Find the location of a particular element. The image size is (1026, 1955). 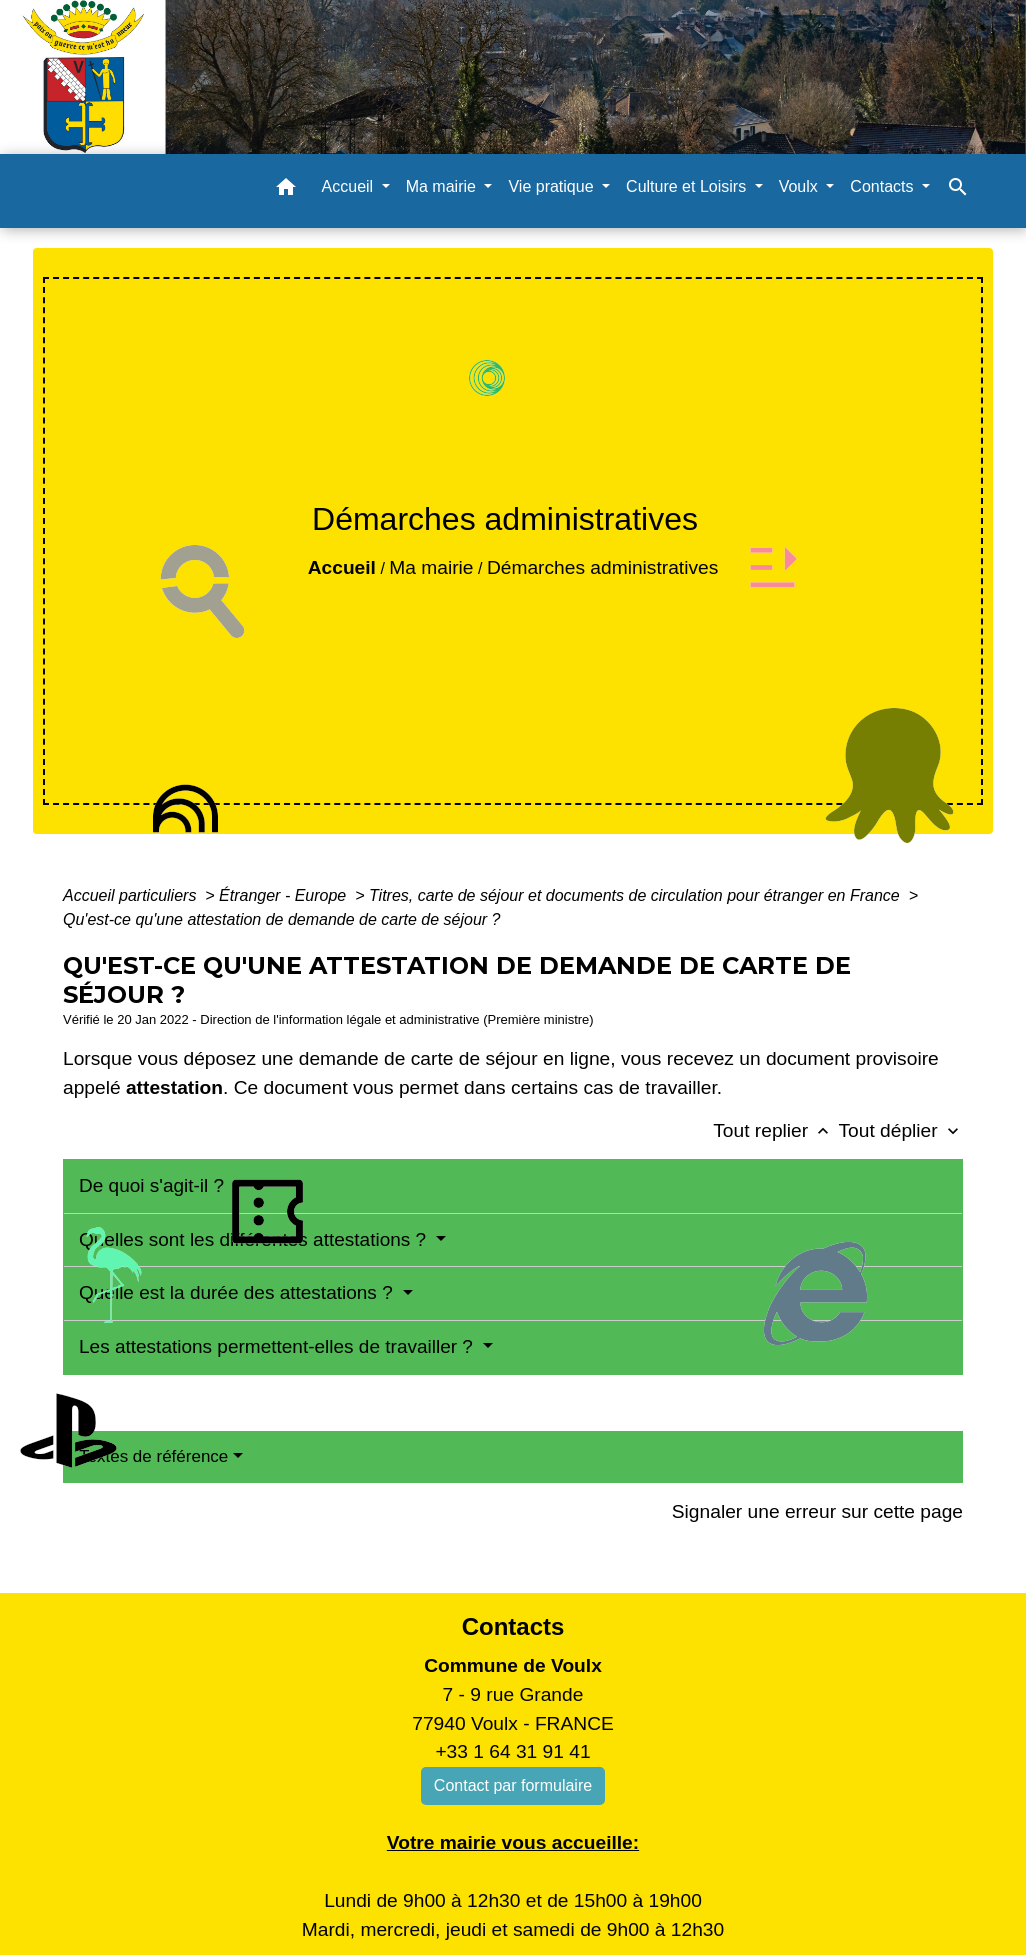

open photobucket app is located at coordinates (487, 378).